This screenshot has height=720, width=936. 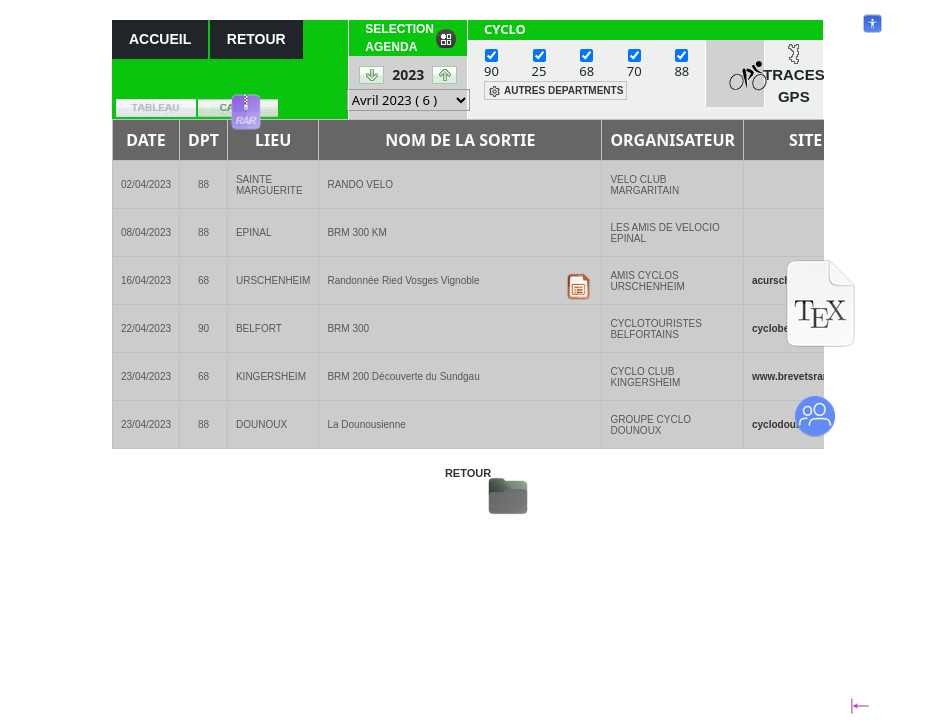 What do you see at coordinates (246, 112) in the screenshot?
I see `a compressed RAR archive file` at bounding box center [246, 112].